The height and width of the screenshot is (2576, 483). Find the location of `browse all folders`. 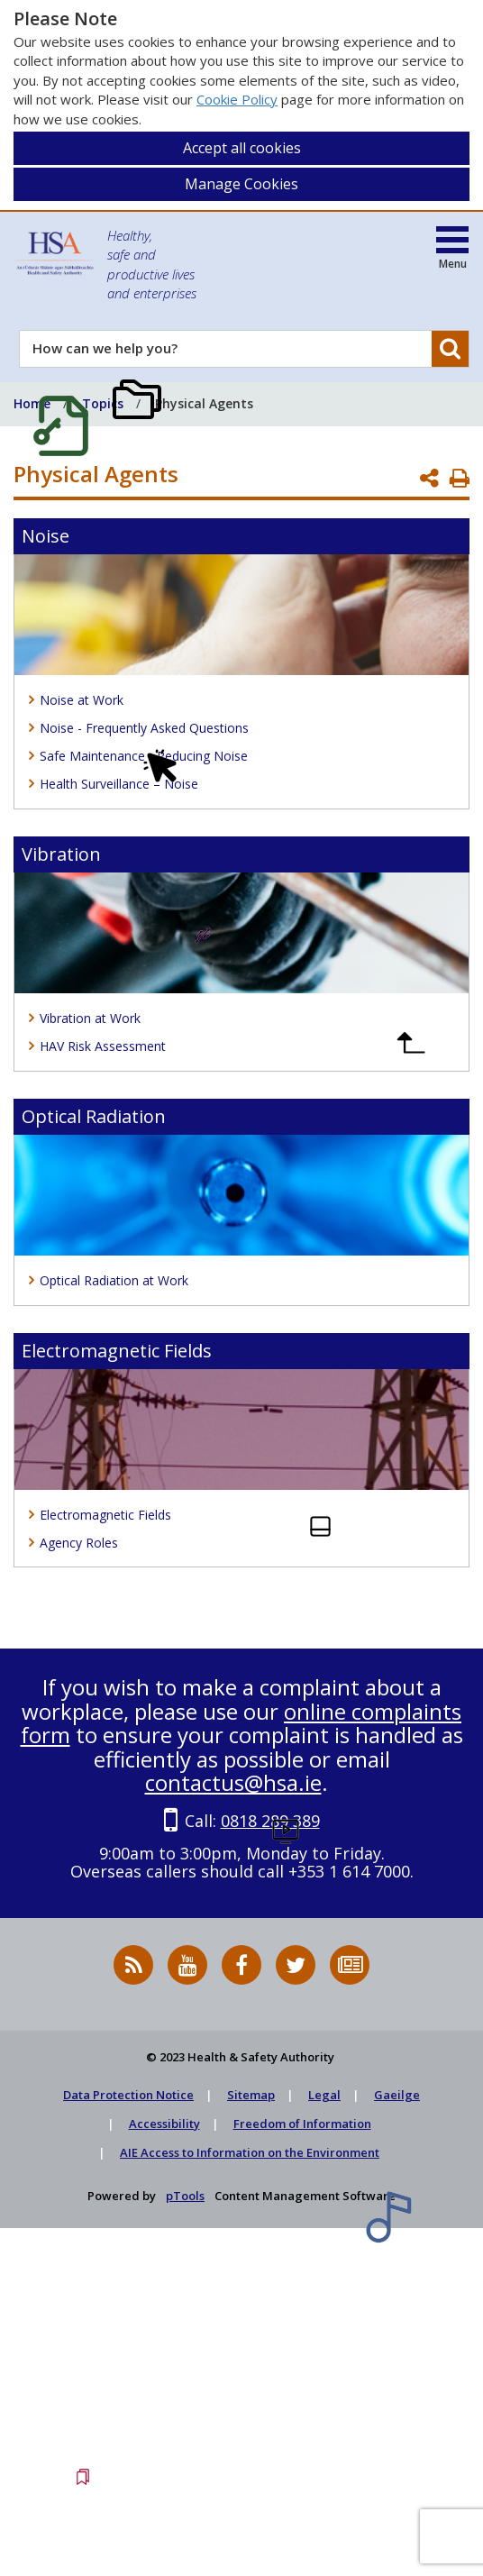

browse all folders is located at coordinates (136, 399).